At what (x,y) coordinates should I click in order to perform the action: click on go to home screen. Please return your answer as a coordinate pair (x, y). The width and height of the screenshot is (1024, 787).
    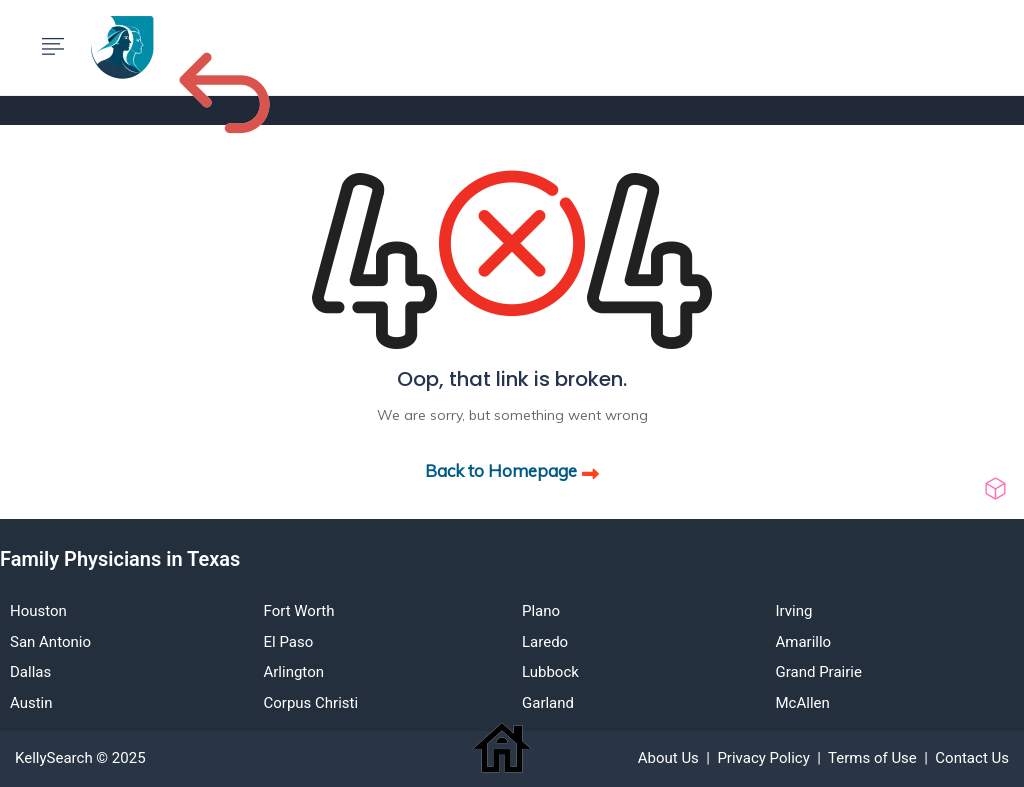
    Looking at the image, I should click on (502, 749).